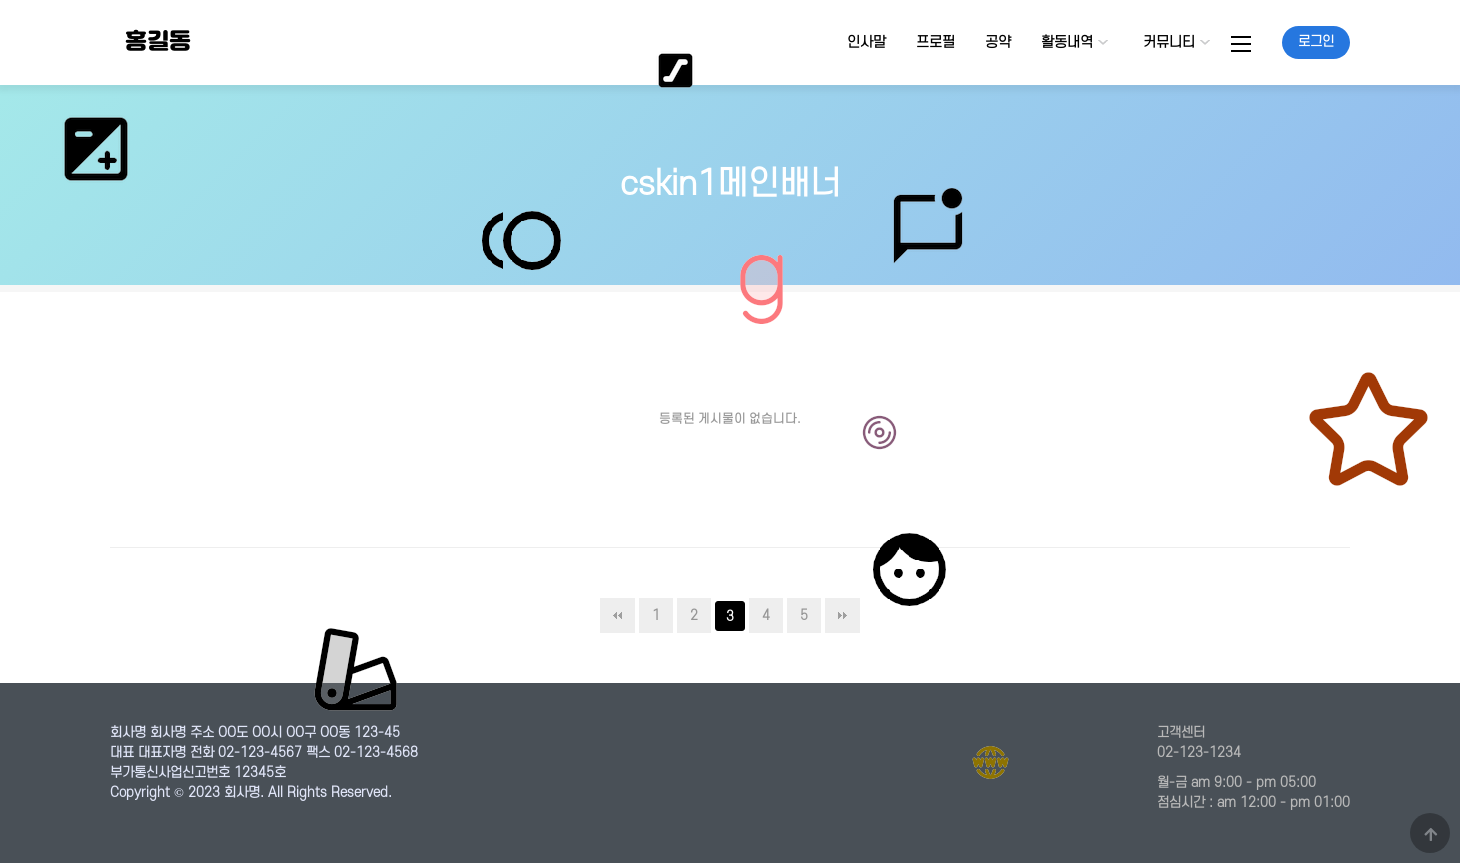  I want to click on add item to favorites, so click(1368, 431).